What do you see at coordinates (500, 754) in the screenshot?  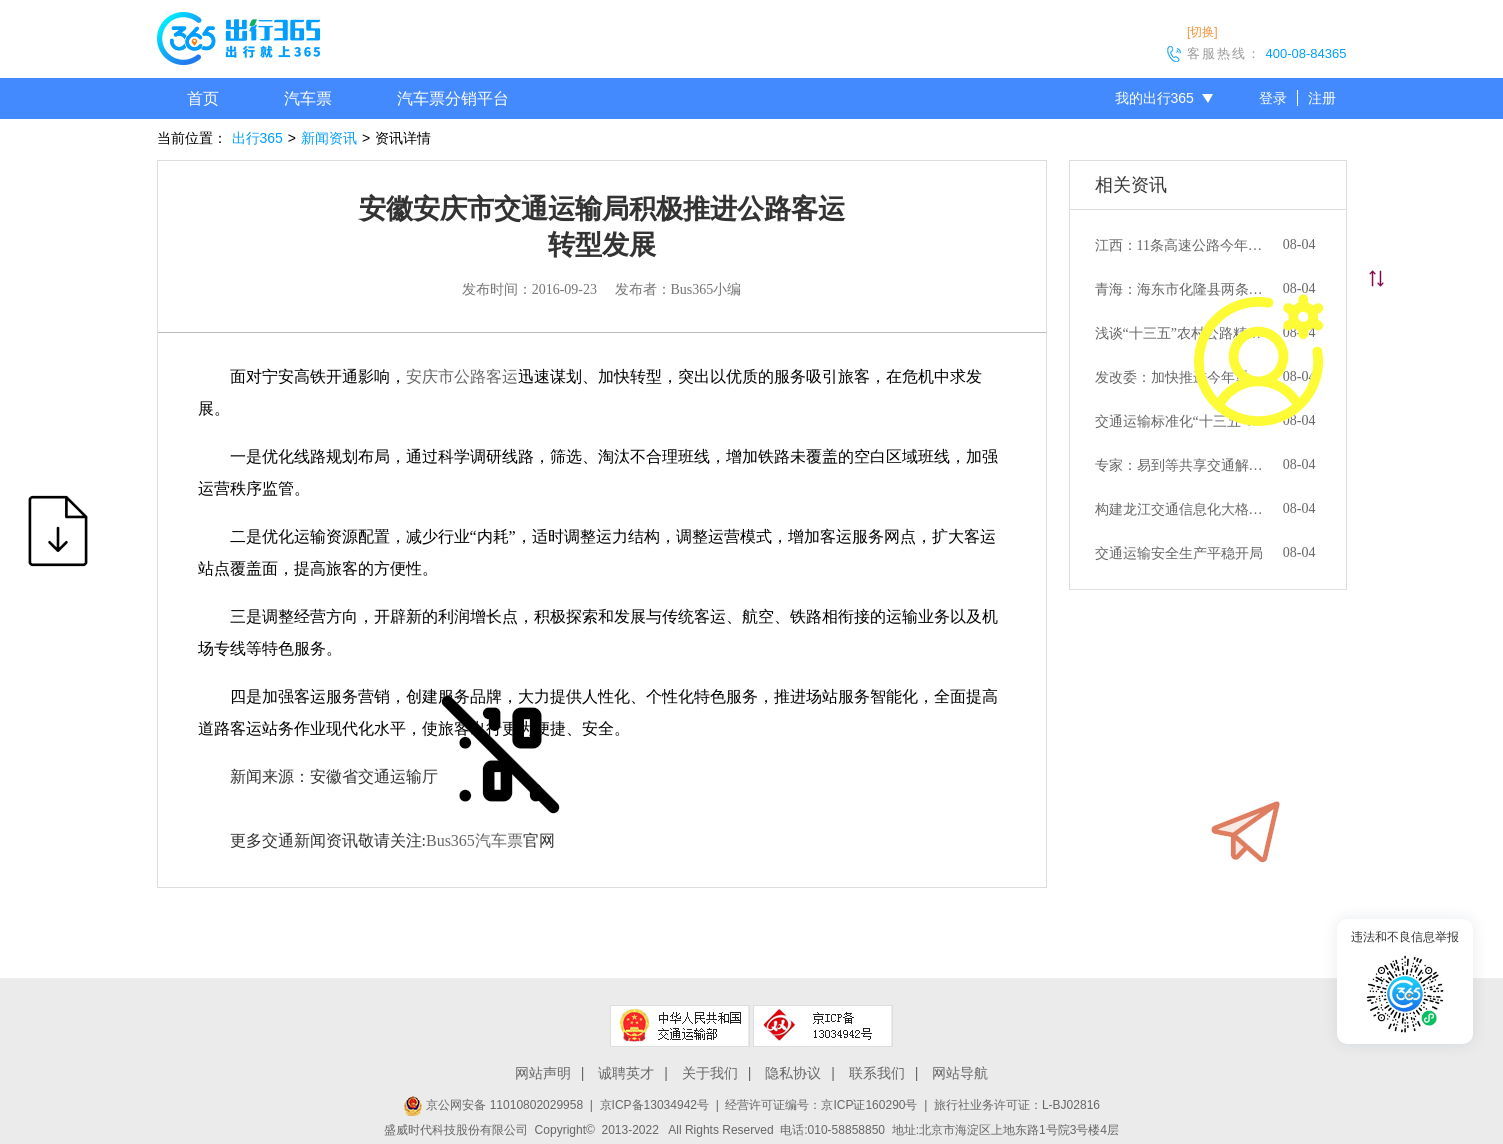 I see `binary data or code view is disabled` at bounding box center [500, 754].